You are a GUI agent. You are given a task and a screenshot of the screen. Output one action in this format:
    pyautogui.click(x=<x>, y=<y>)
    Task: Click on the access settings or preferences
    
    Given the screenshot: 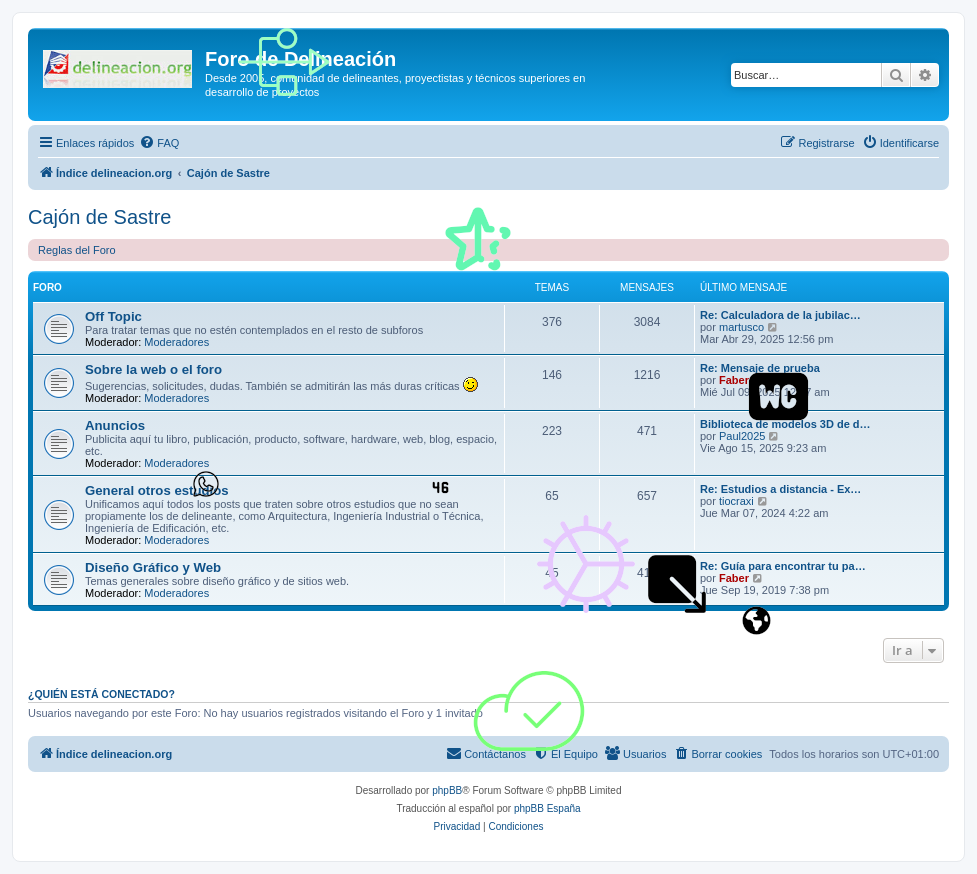 What is the action you would take?
    pyautogui.click(x=586, y=564)
    